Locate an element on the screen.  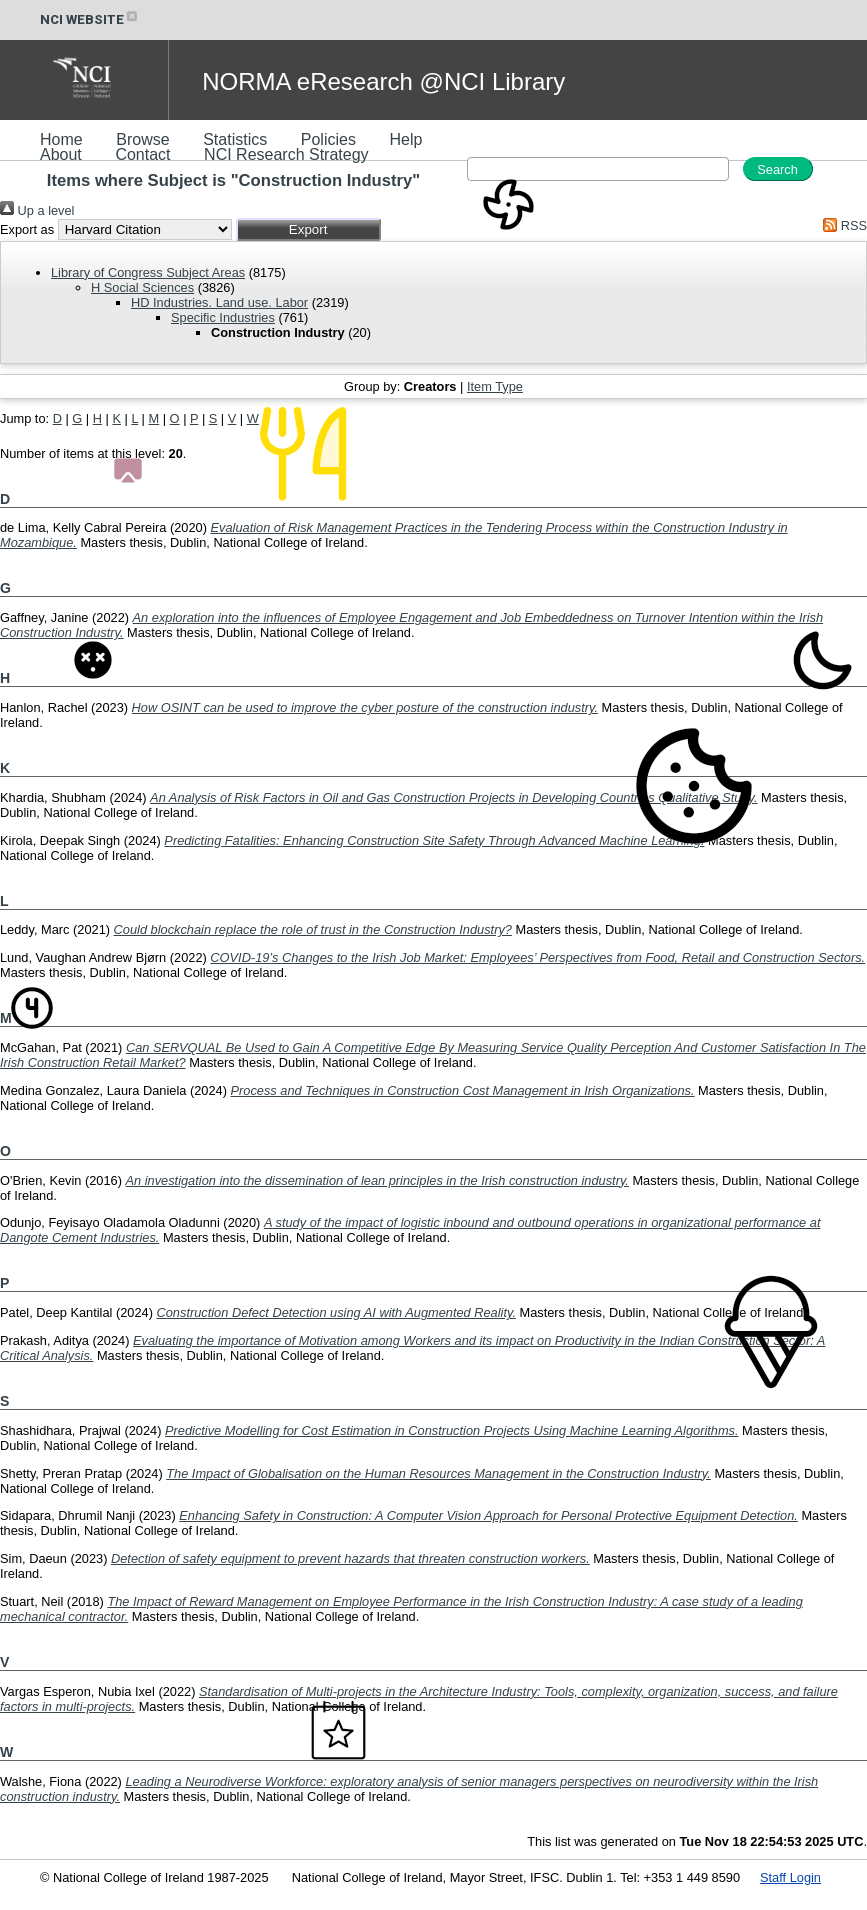
stream content to an external display is located at coordinates (128, 470).